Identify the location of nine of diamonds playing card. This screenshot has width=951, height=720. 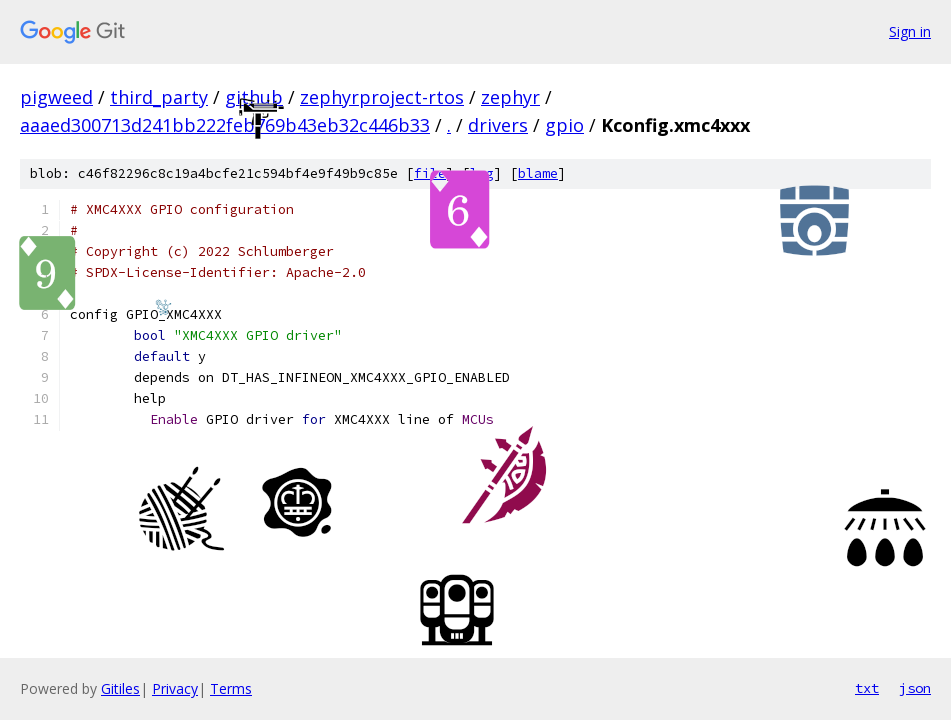
(47, 273).